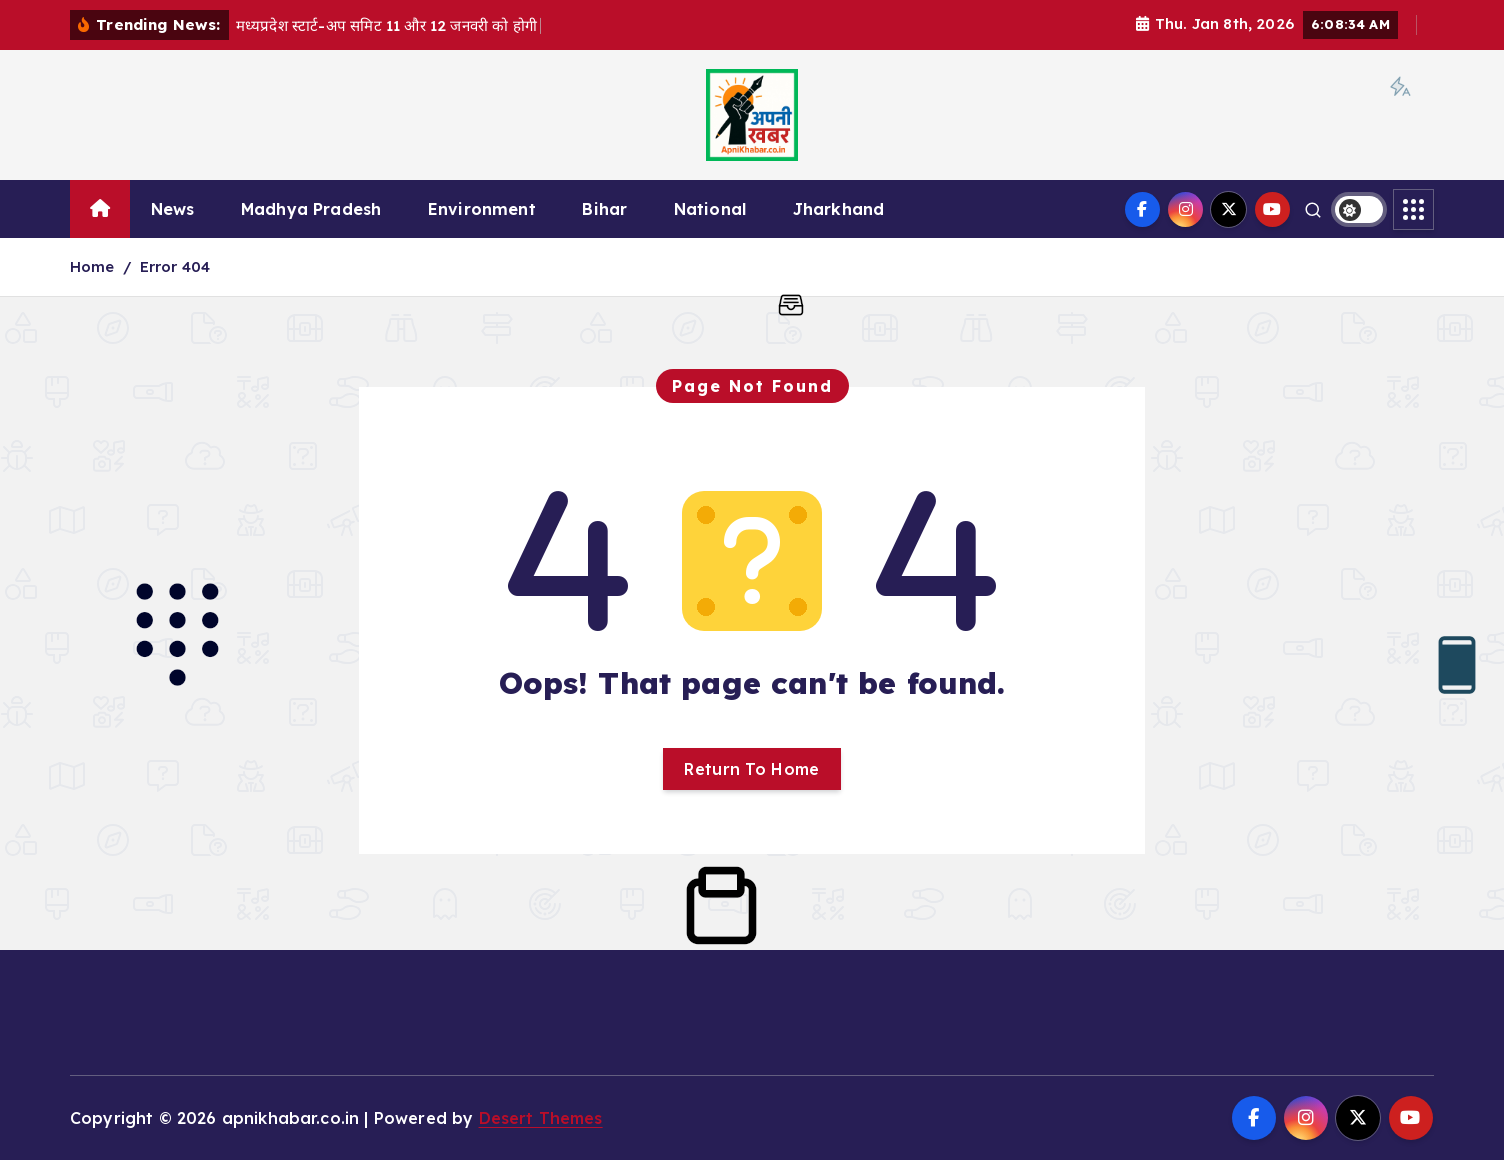 The height and width of the screenshot is (1160, 1504). Describe the element at coordinates (721, 905) in the screenshot. I see `copy to clipboard` at that location.